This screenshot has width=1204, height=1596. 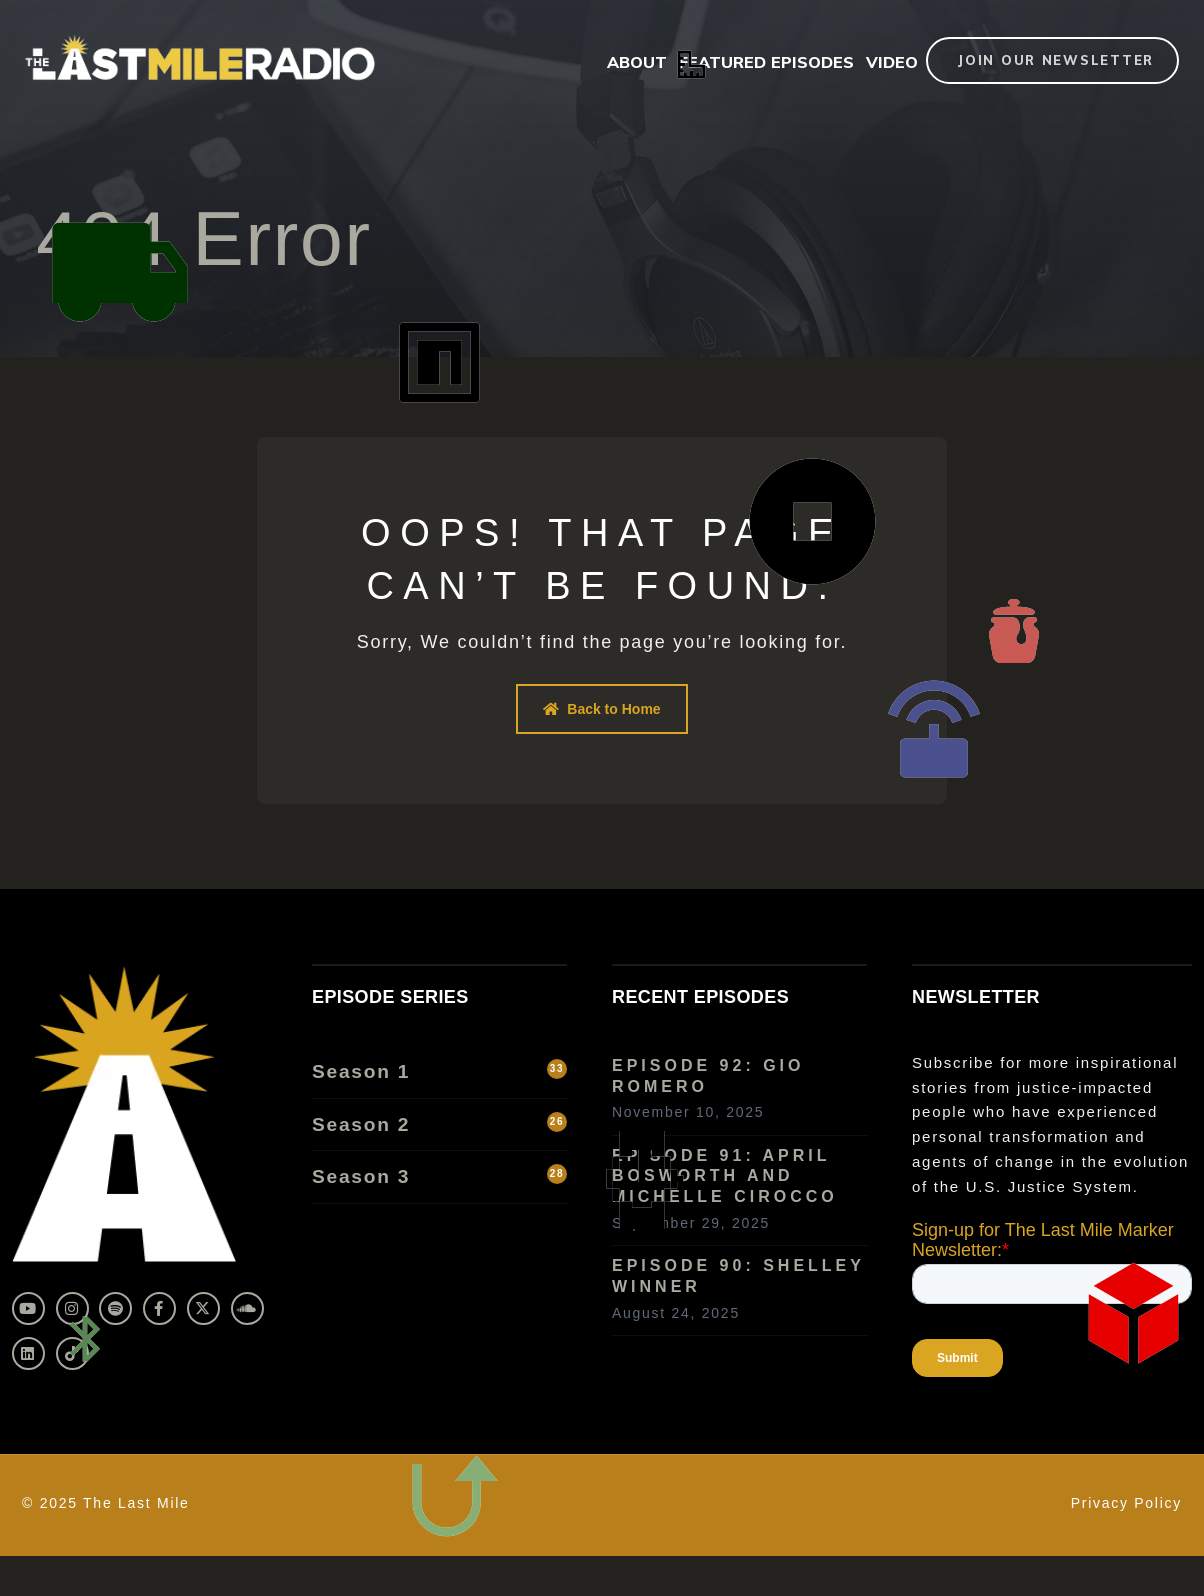 What do you see at coordinates (934, 729) in the screenshot?
I see `access router or network settings` at bounding box center [934, 729].